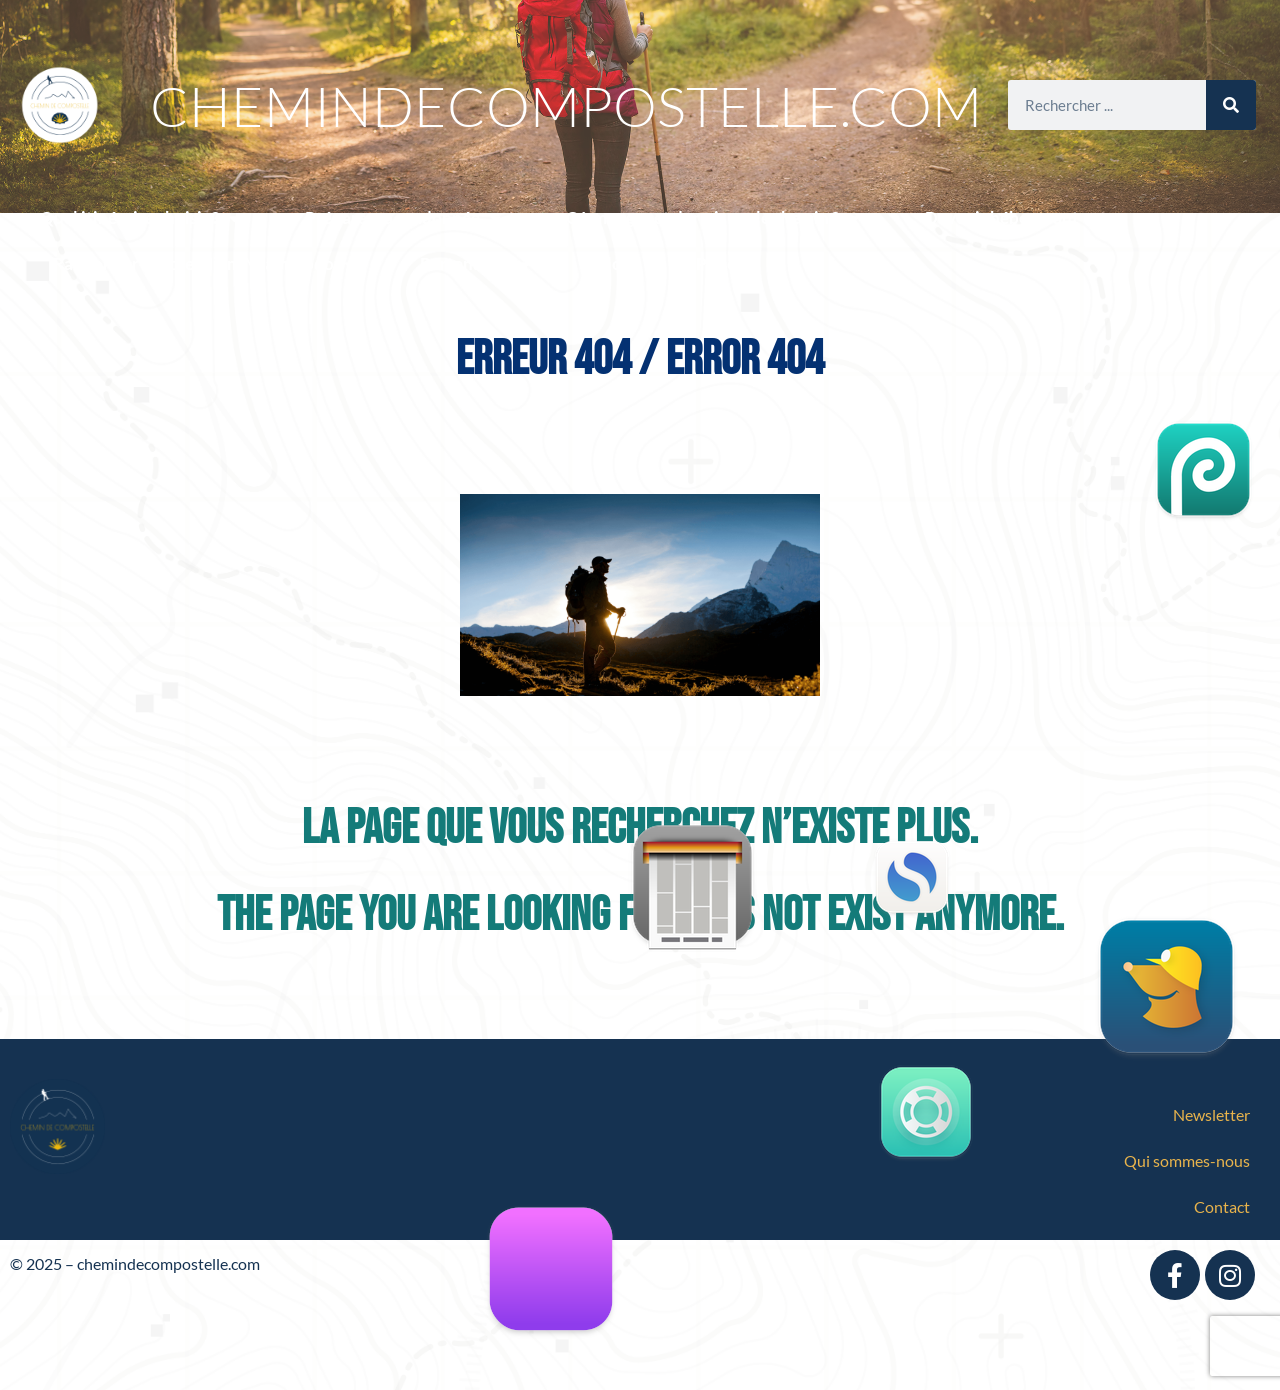 This screenshot has width=1280, height=1390. I want to click on open pulp comic book reader app, so click(692, 884).